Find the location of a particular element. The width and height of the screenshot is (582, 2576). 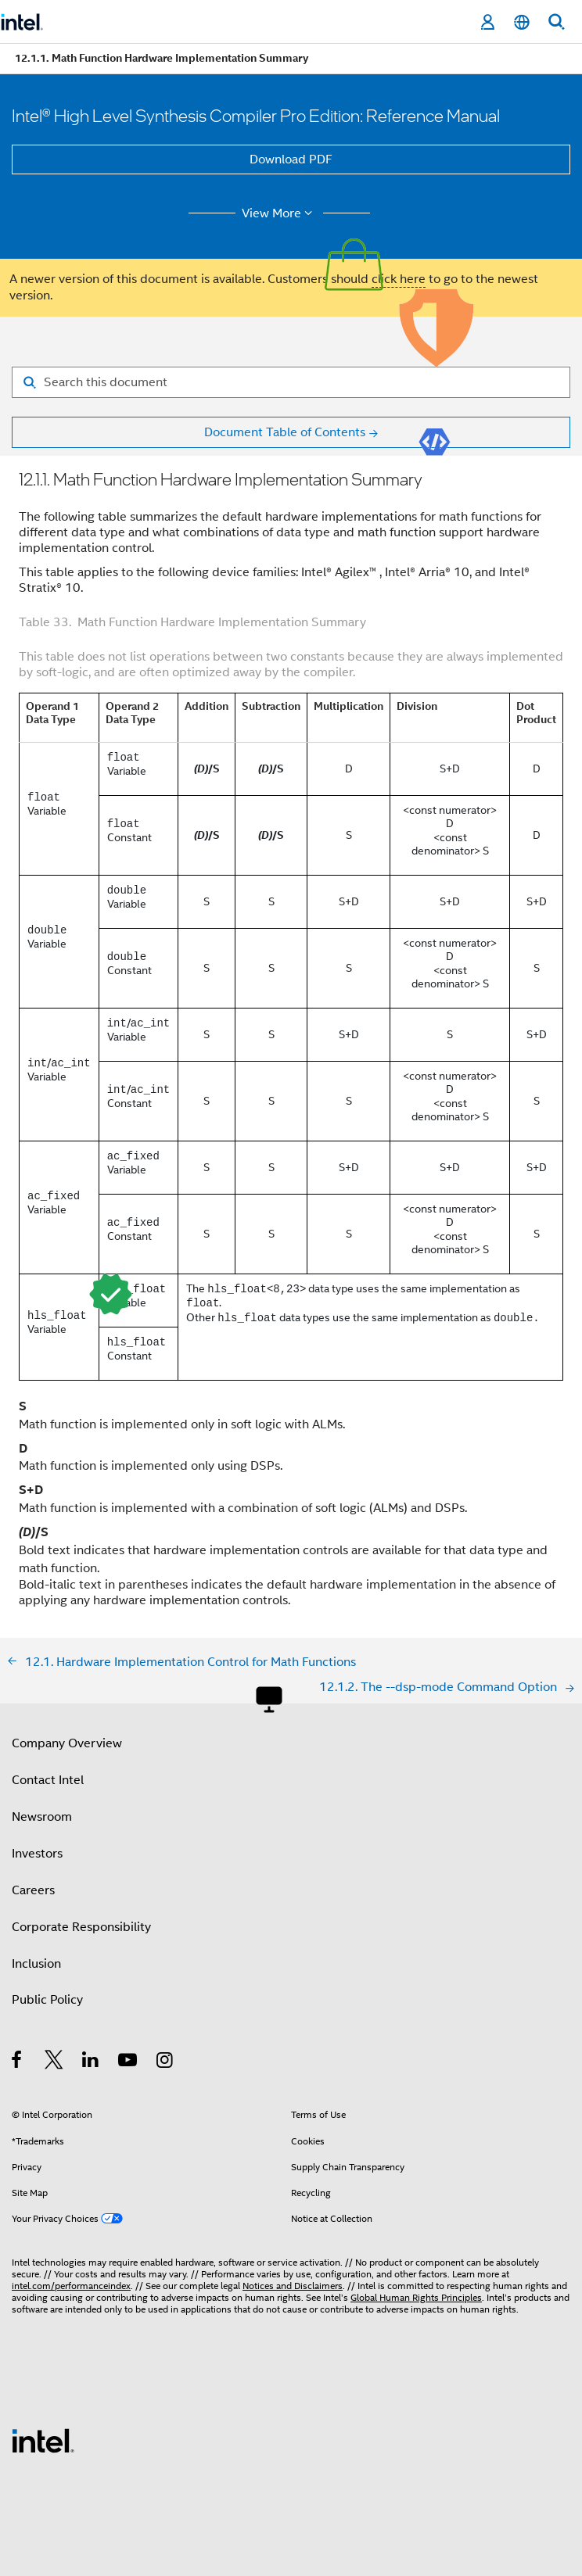

discord moderator programs alumni badge is located at coordinates (436, 328).